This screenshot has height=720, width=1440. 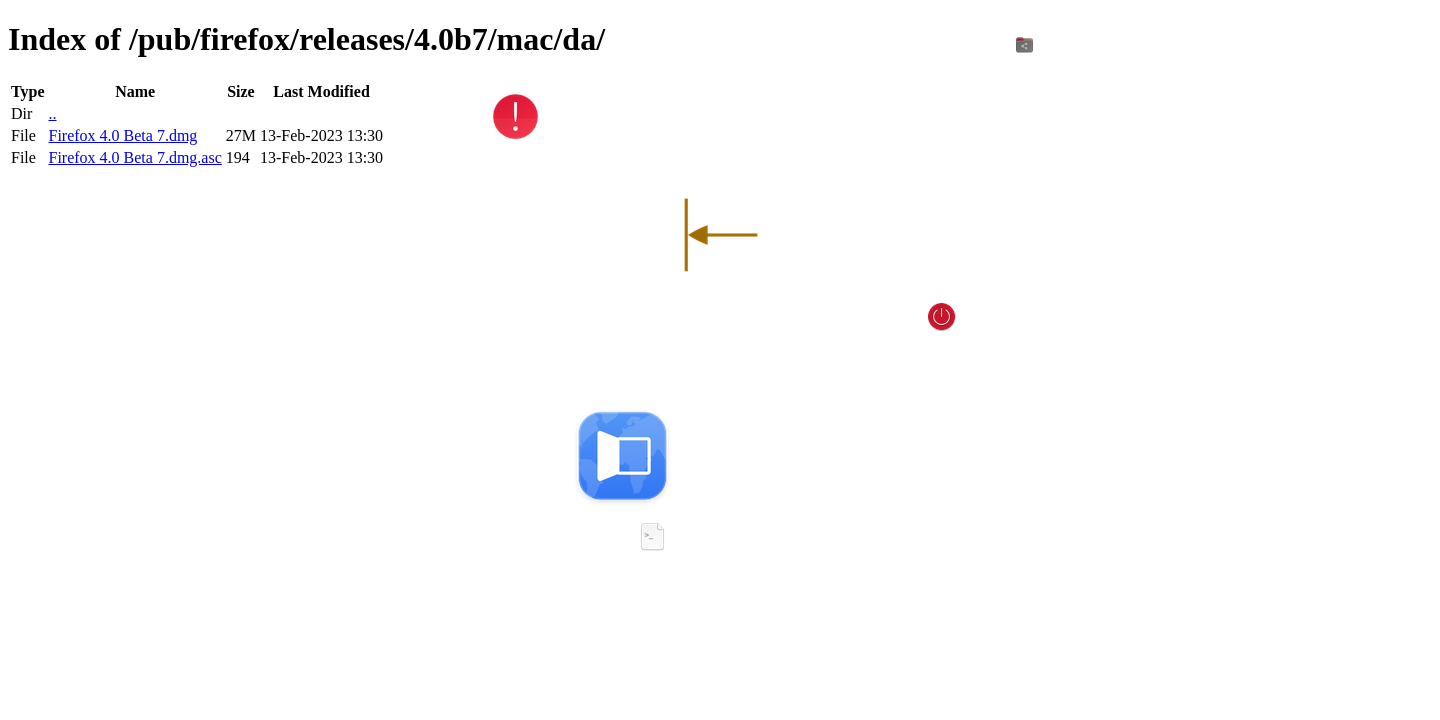 I want to click on indicates a warning or important alert message, so click(x=515, y=116).